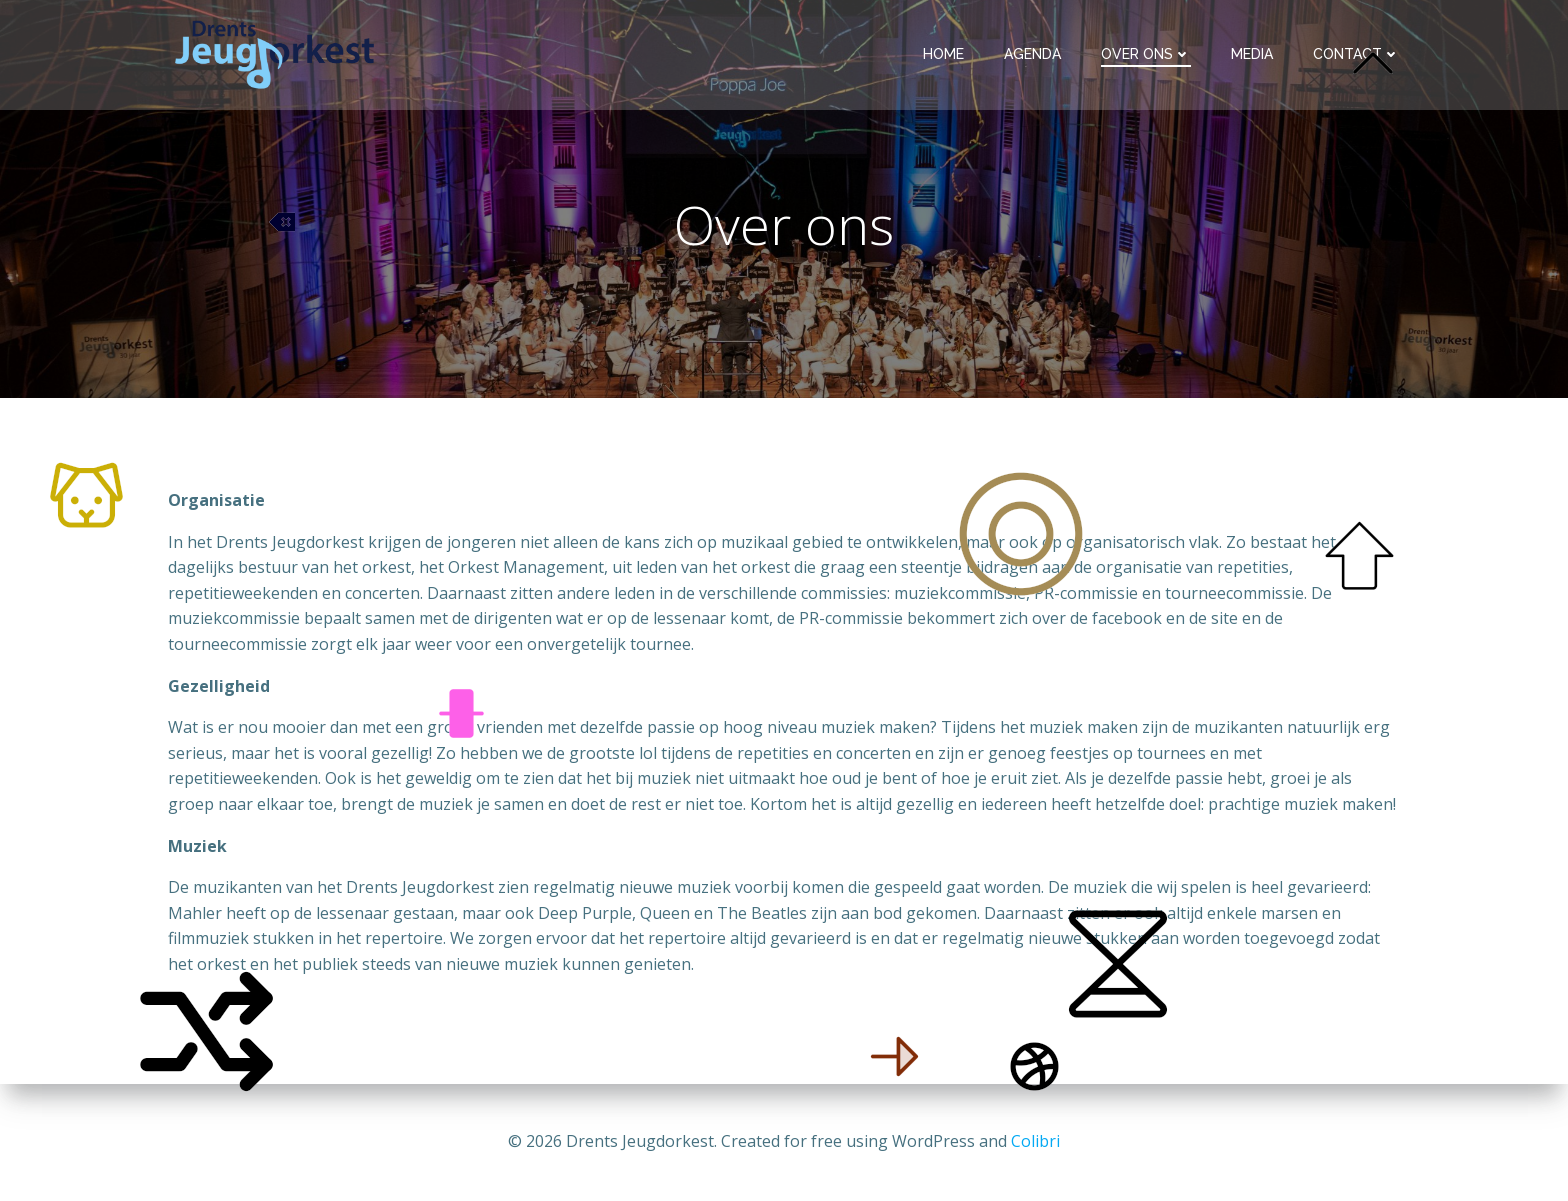  Describe the element at coordinates (1359, 558) in the screenshot. I see `upvote or like content` at that location.